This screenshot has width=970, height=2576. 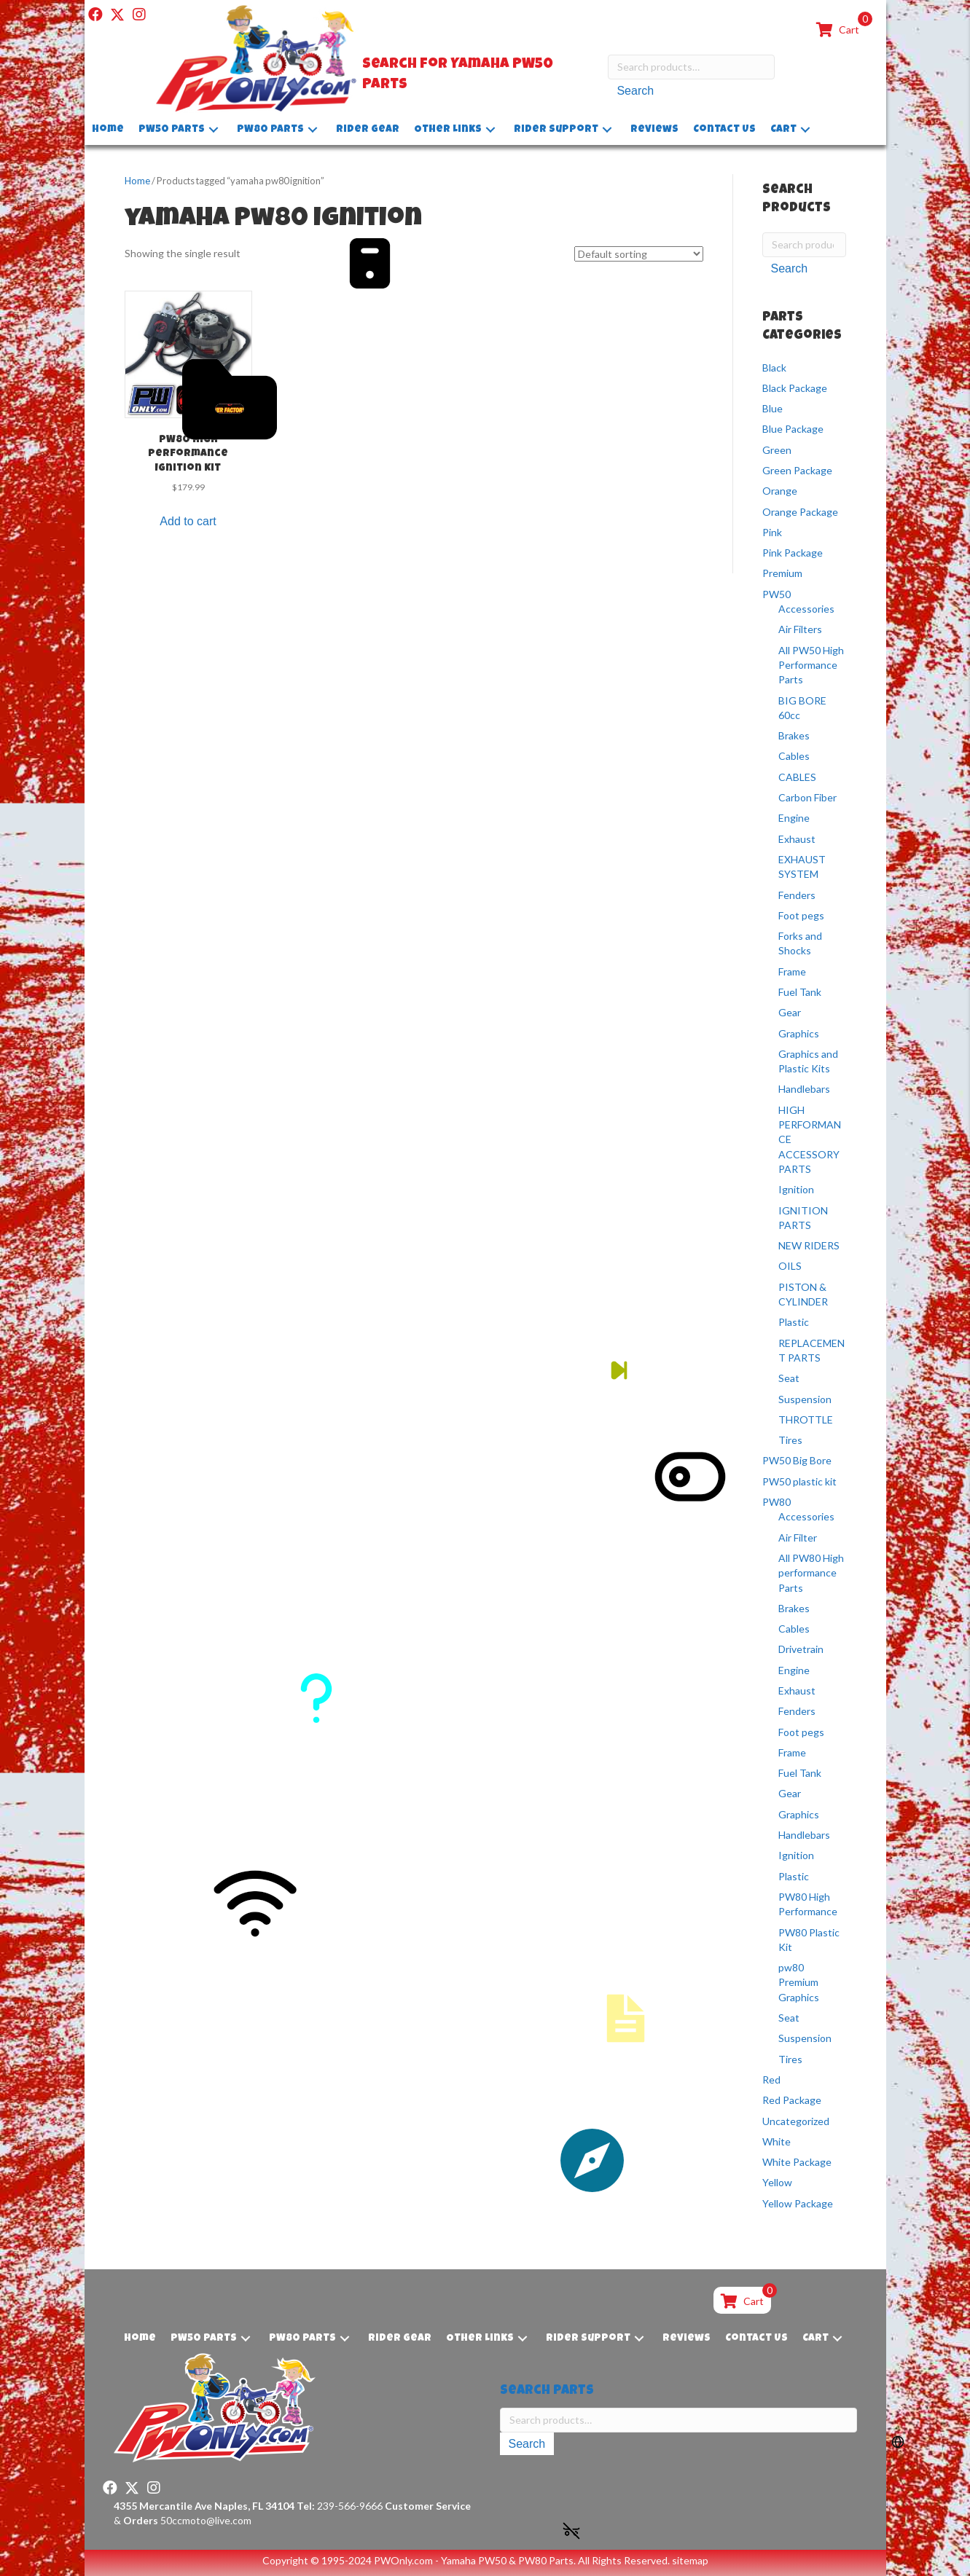 I want to click on skip to the next track, so click(x=619, y=1370).